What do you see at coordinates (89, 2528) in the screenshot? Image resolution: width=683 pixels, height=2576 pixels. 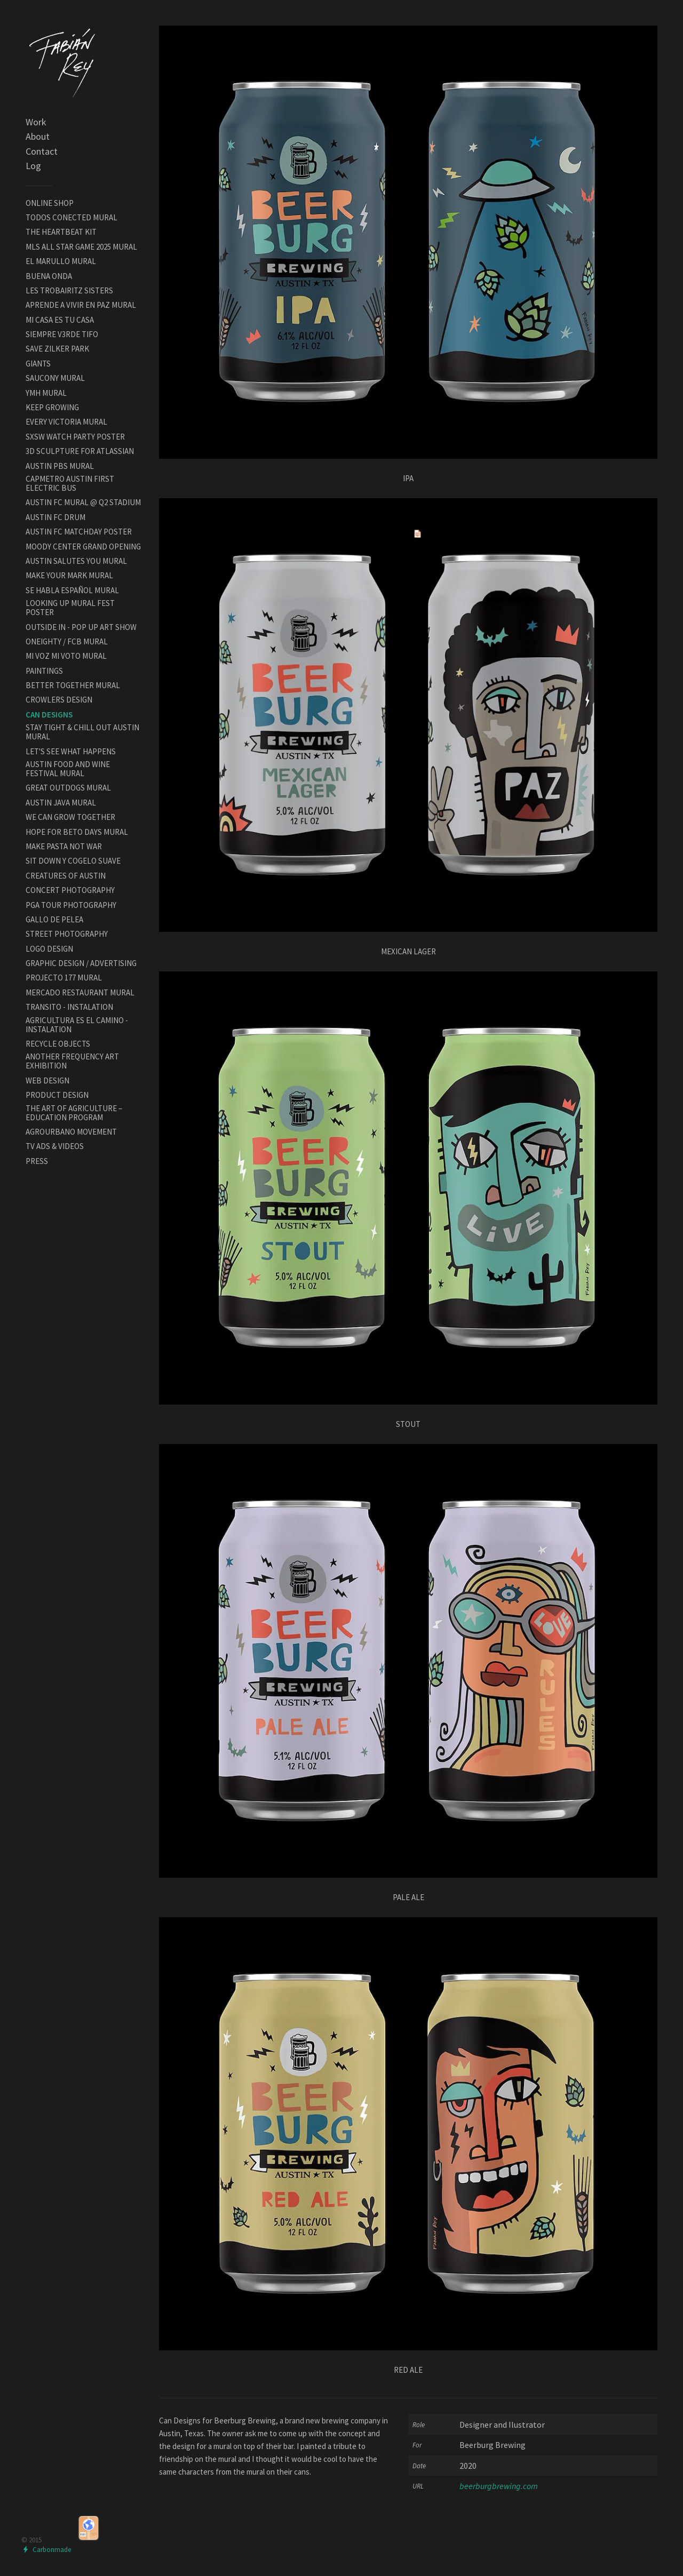 I see `updating package cache from remote repositories` at bounding box center [89, 2528].